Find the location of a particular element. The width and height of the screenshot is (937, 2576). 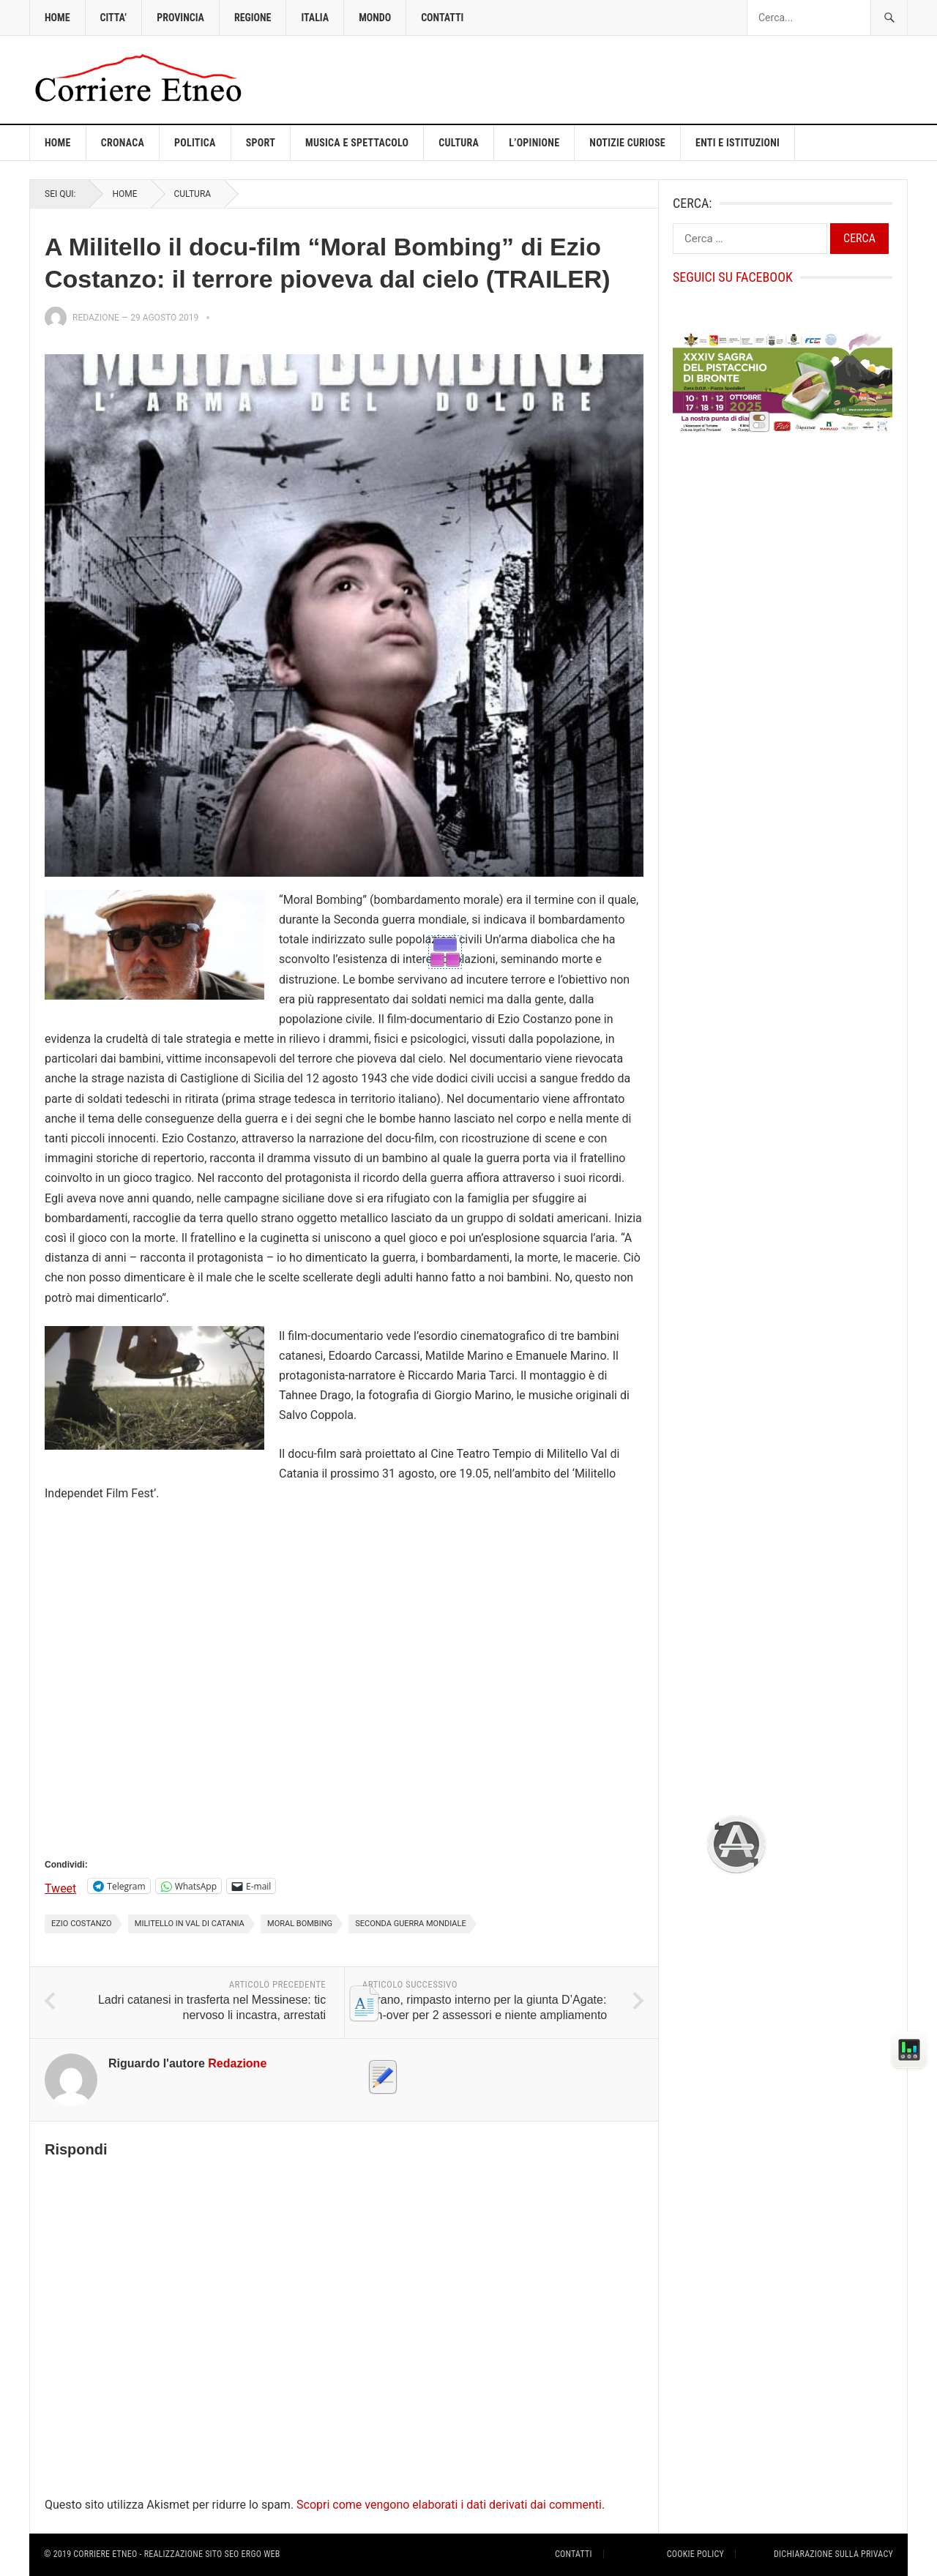

open the software update manager is located at coordinates (736, 1844).